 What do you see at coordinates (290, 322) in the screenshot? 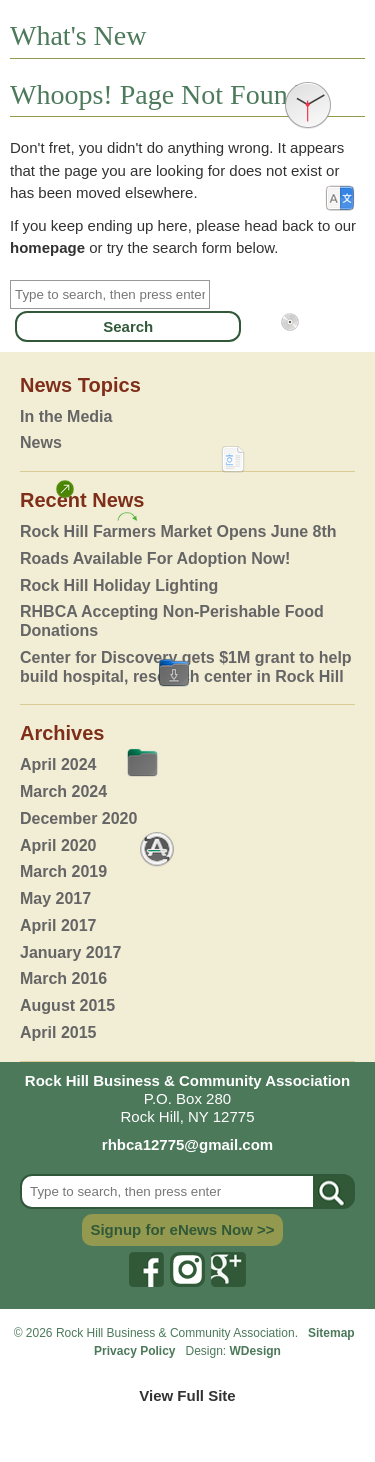
I see `indicates a blank CD-R disc ready for burning` at bounding box center [290, 322].